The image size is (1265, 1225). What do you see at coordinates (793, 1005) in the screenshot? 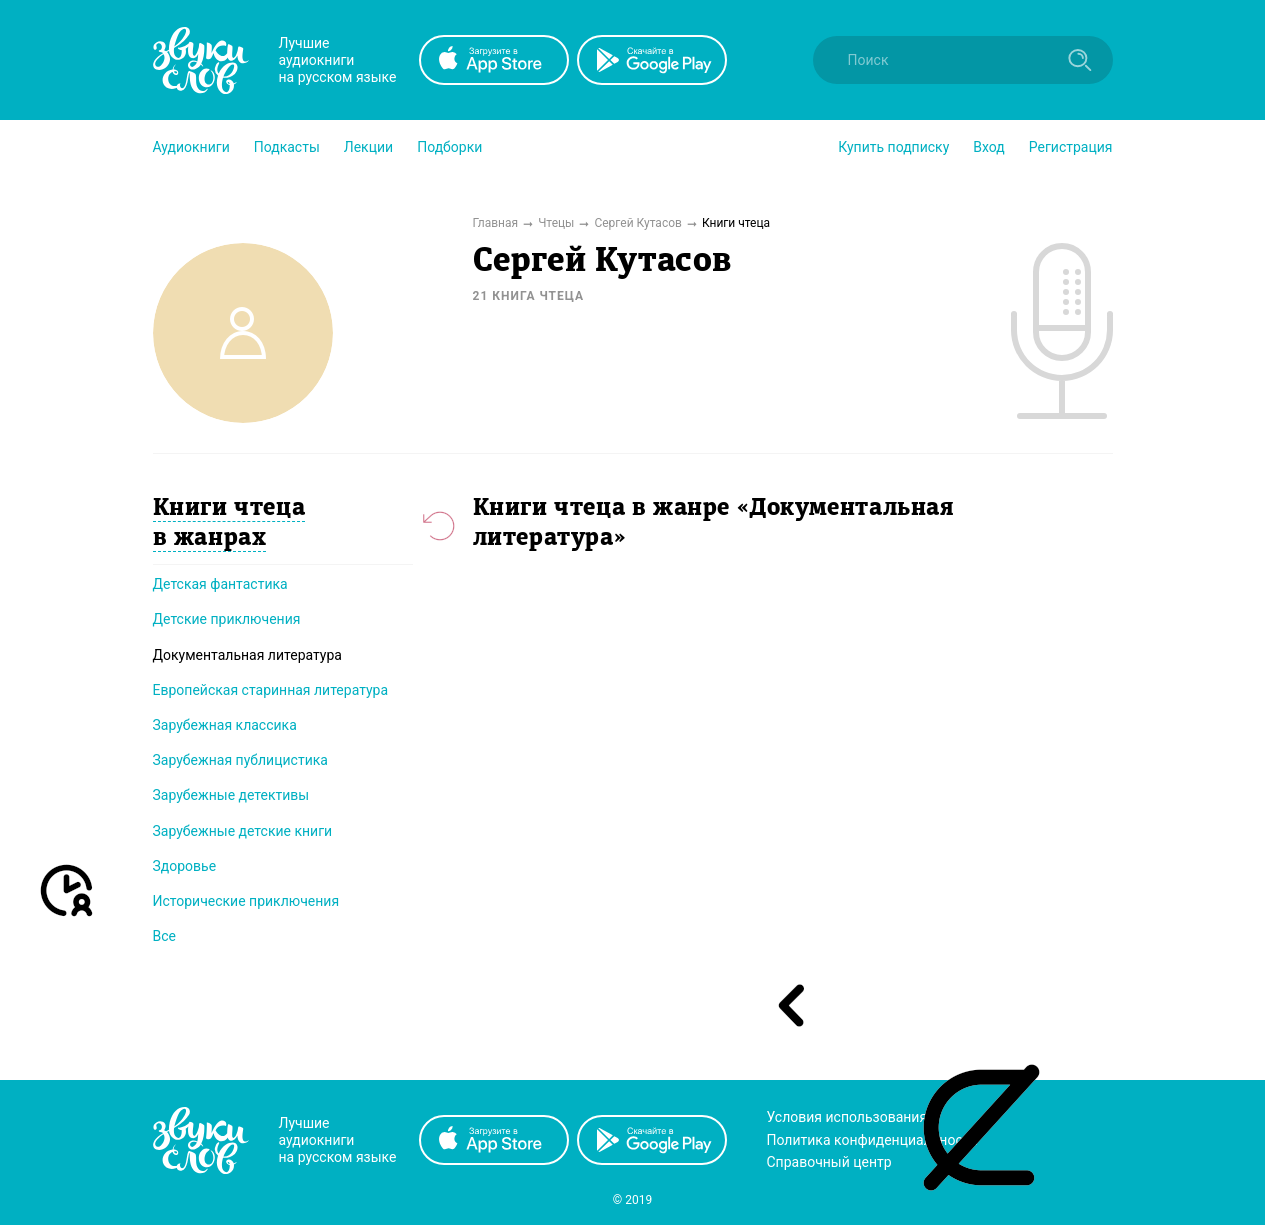
I see `go back to the previous screen` at bounding box center [793, 1005].